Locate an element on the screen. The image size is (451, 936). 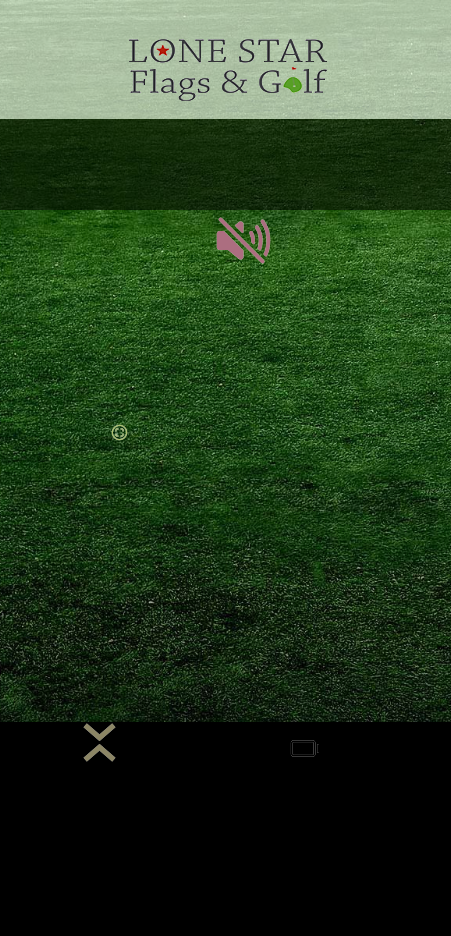
mute or unmute audio is located at coordinates (243, 240).